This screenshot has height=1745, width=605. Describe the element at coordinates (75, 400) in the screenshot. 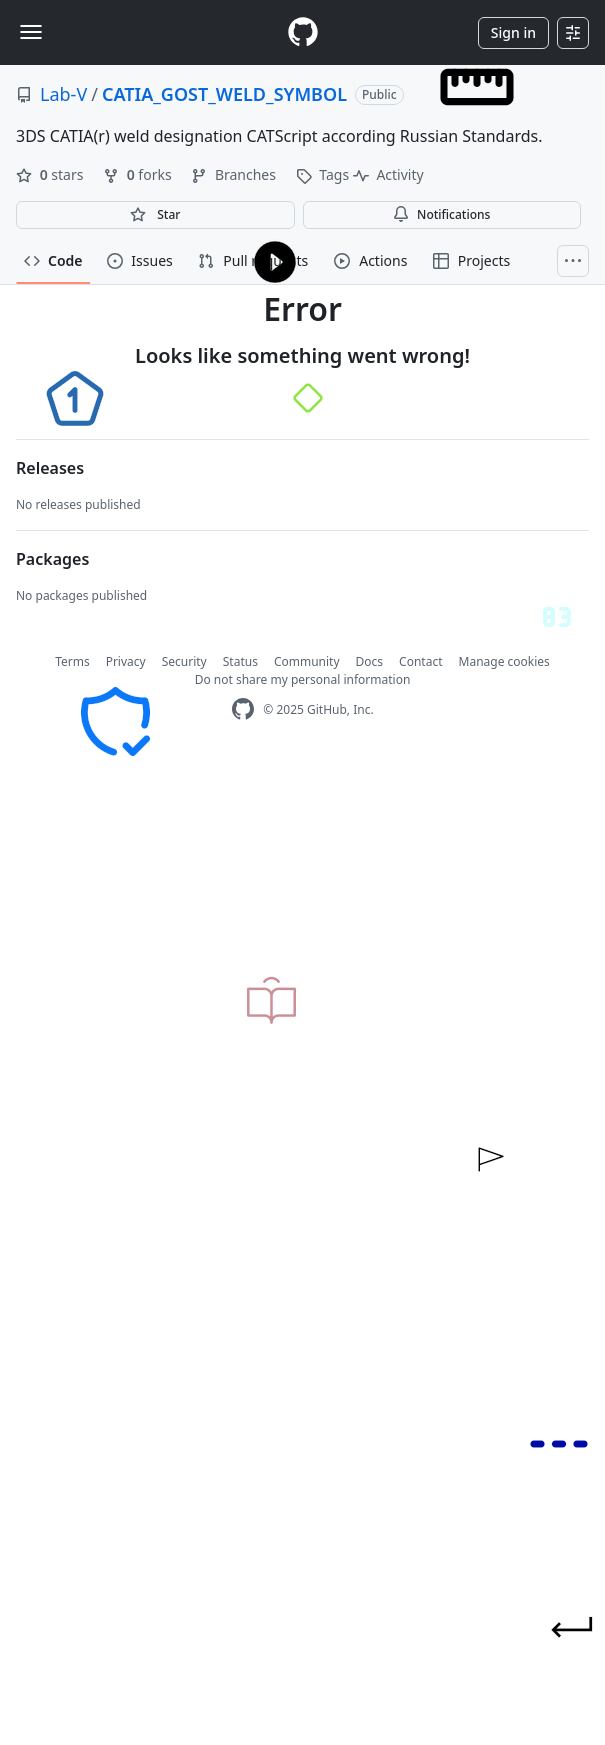

I see `indicates first step or priority level one` at that location.